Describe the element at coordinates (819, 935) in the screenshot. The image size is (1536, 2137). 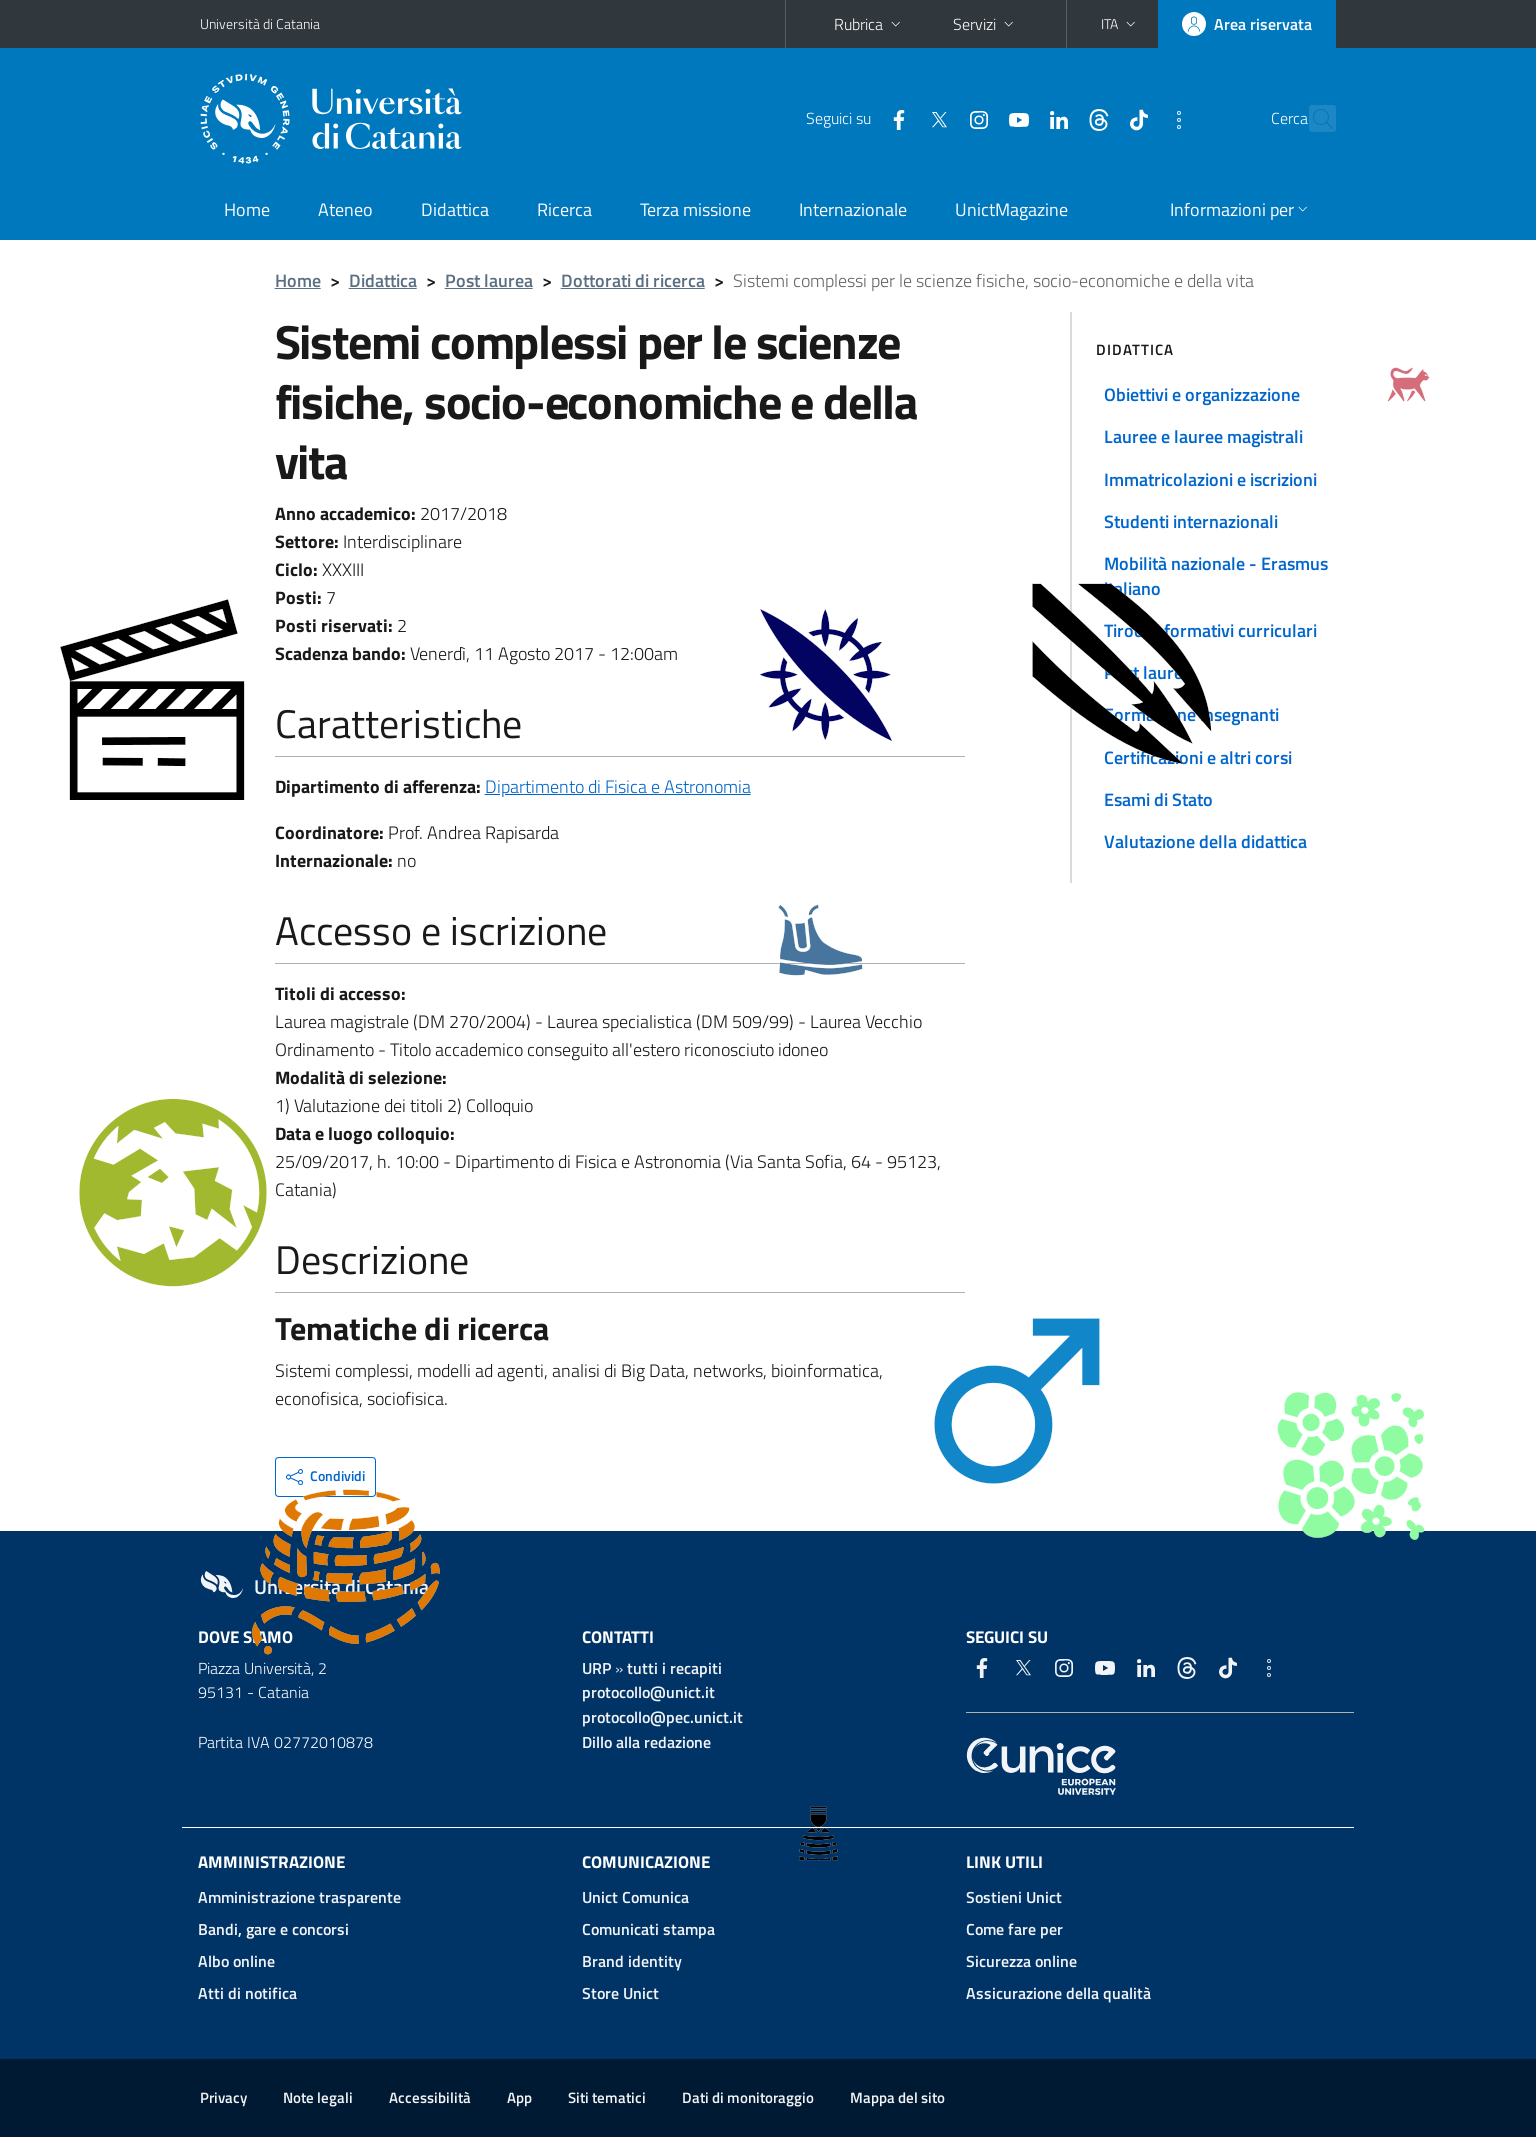
I see `browse footwear or boot options` at that location.